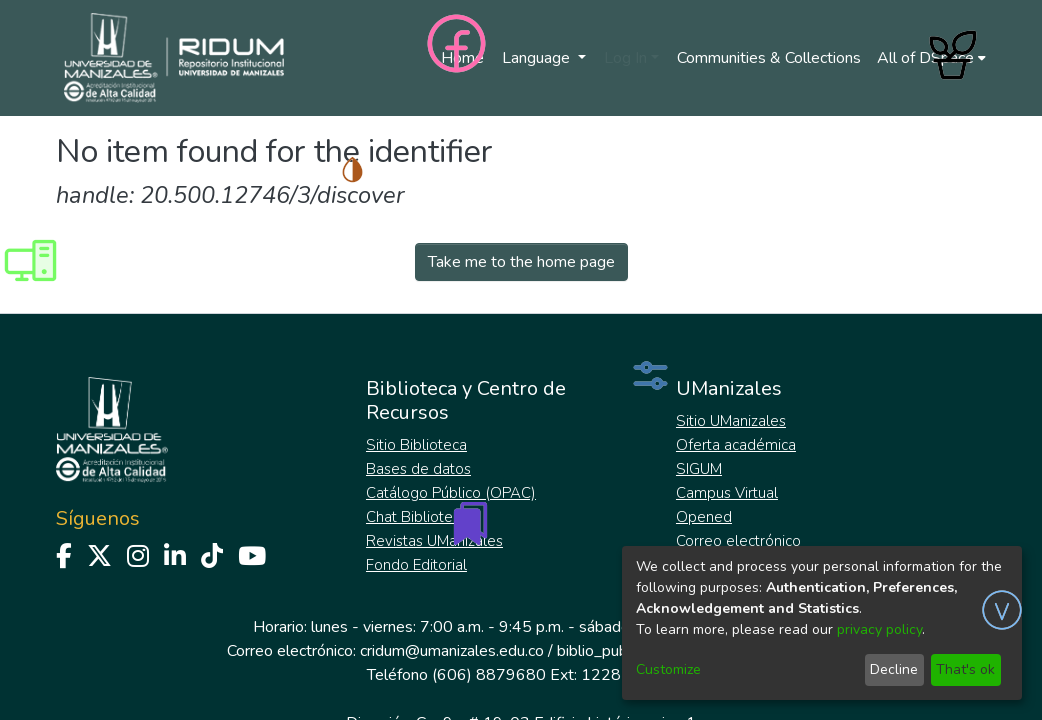 This screenshot has height=720, width=1042. What do you see at coordinates (1002, 610) in the screenshot?
I see `indicates items or options starting with the letter V` at bounding box center [1002, 610].